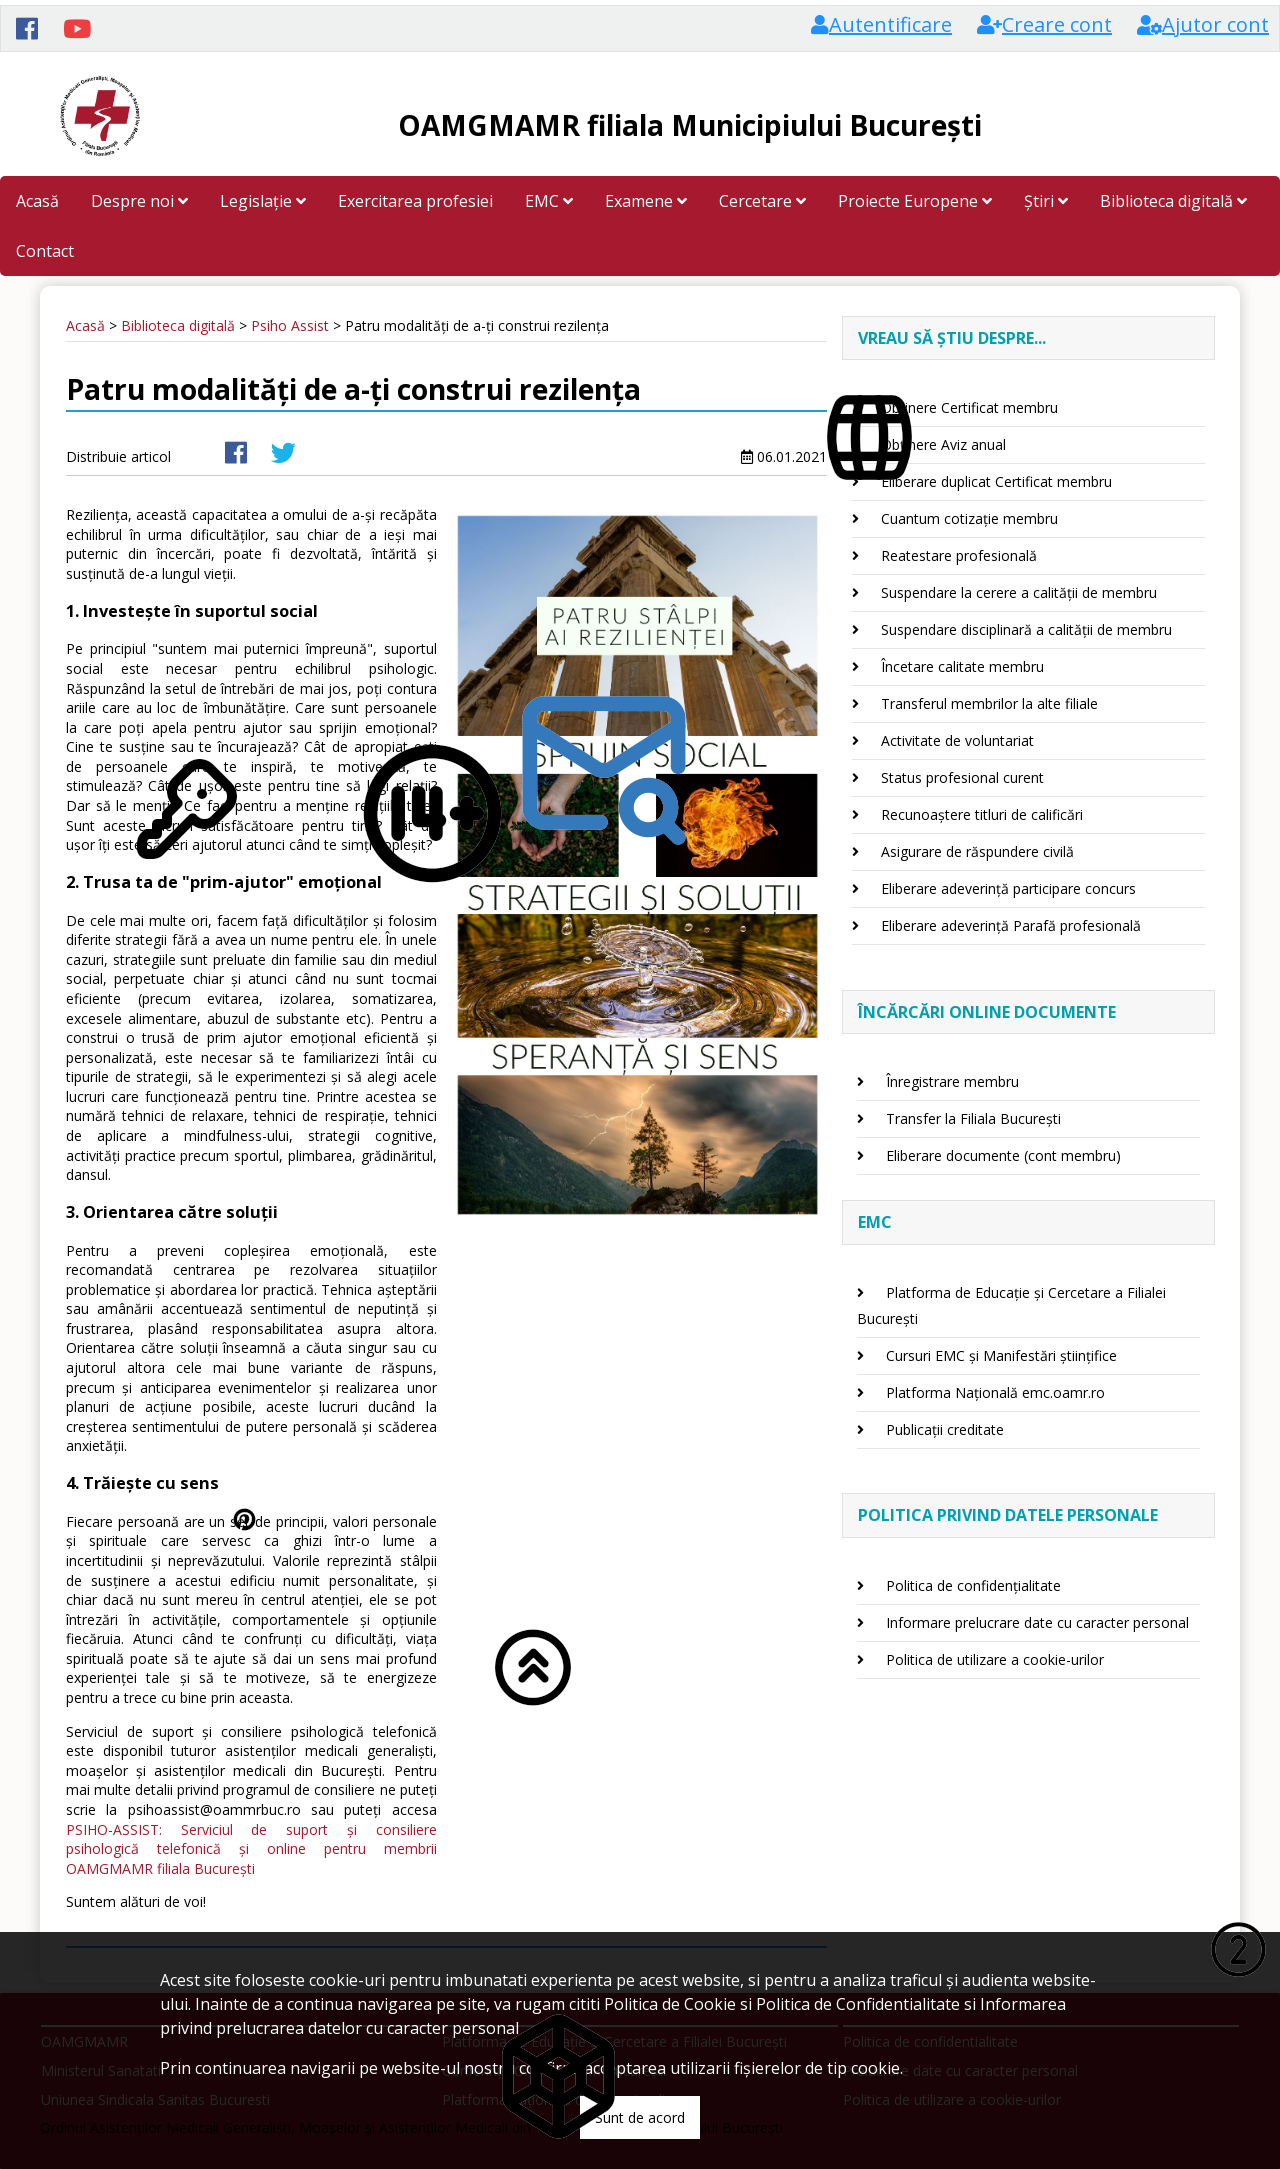  What do you see at coordinates (1238, 1949) in the screenshot?
I see `indicates step two in a multi-step process` at bounding box center [1238, 1949].